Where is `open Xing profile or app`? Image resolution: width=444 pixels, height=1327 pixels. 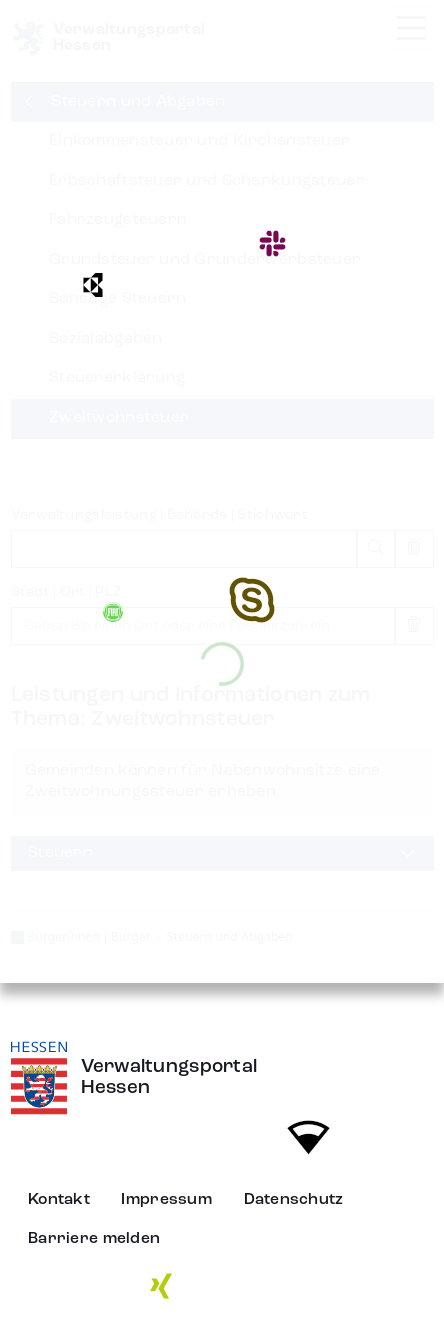 open Xing profile or app is located at coordinates (160, 1285).